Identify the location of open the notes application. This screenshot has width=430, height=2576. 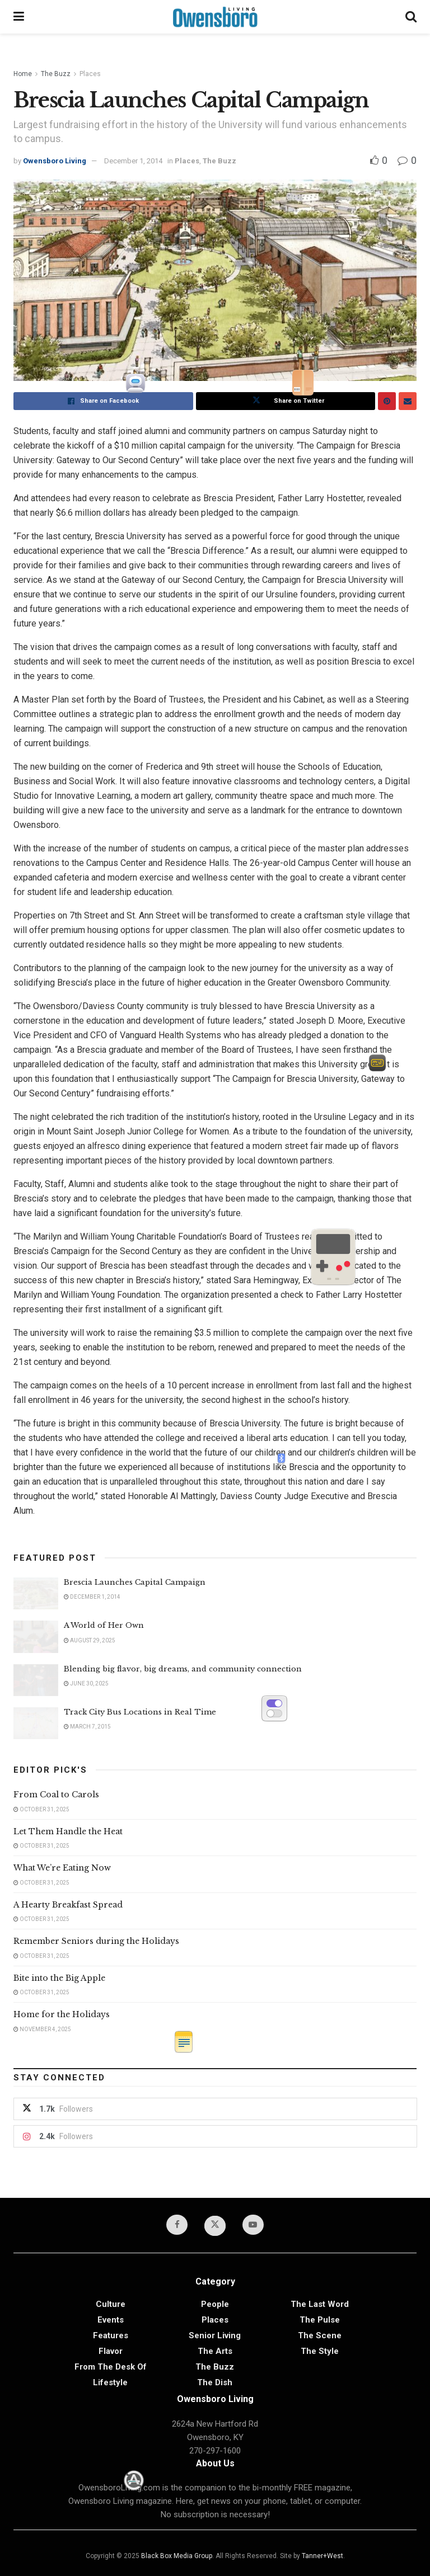
(184, 2042).